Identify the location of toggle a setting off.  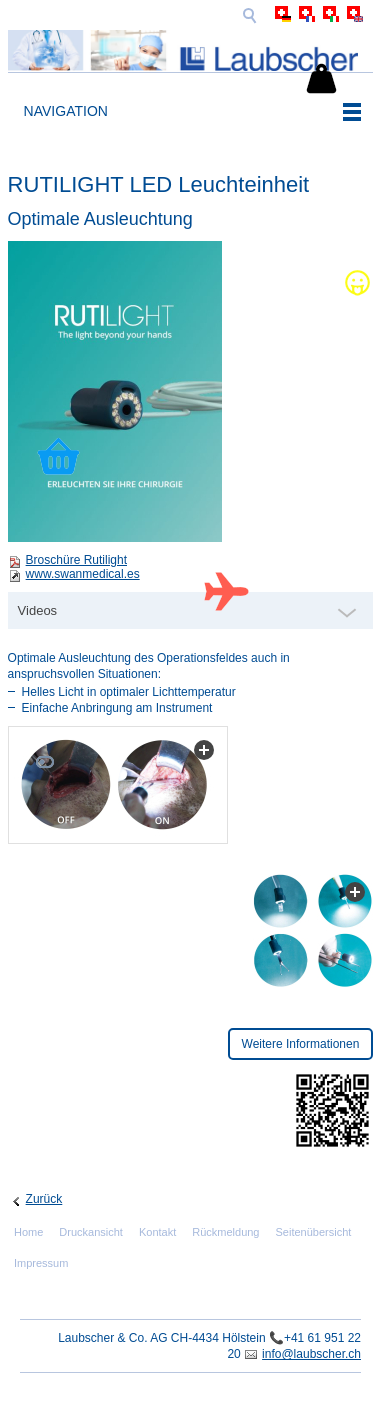
(45, 762).